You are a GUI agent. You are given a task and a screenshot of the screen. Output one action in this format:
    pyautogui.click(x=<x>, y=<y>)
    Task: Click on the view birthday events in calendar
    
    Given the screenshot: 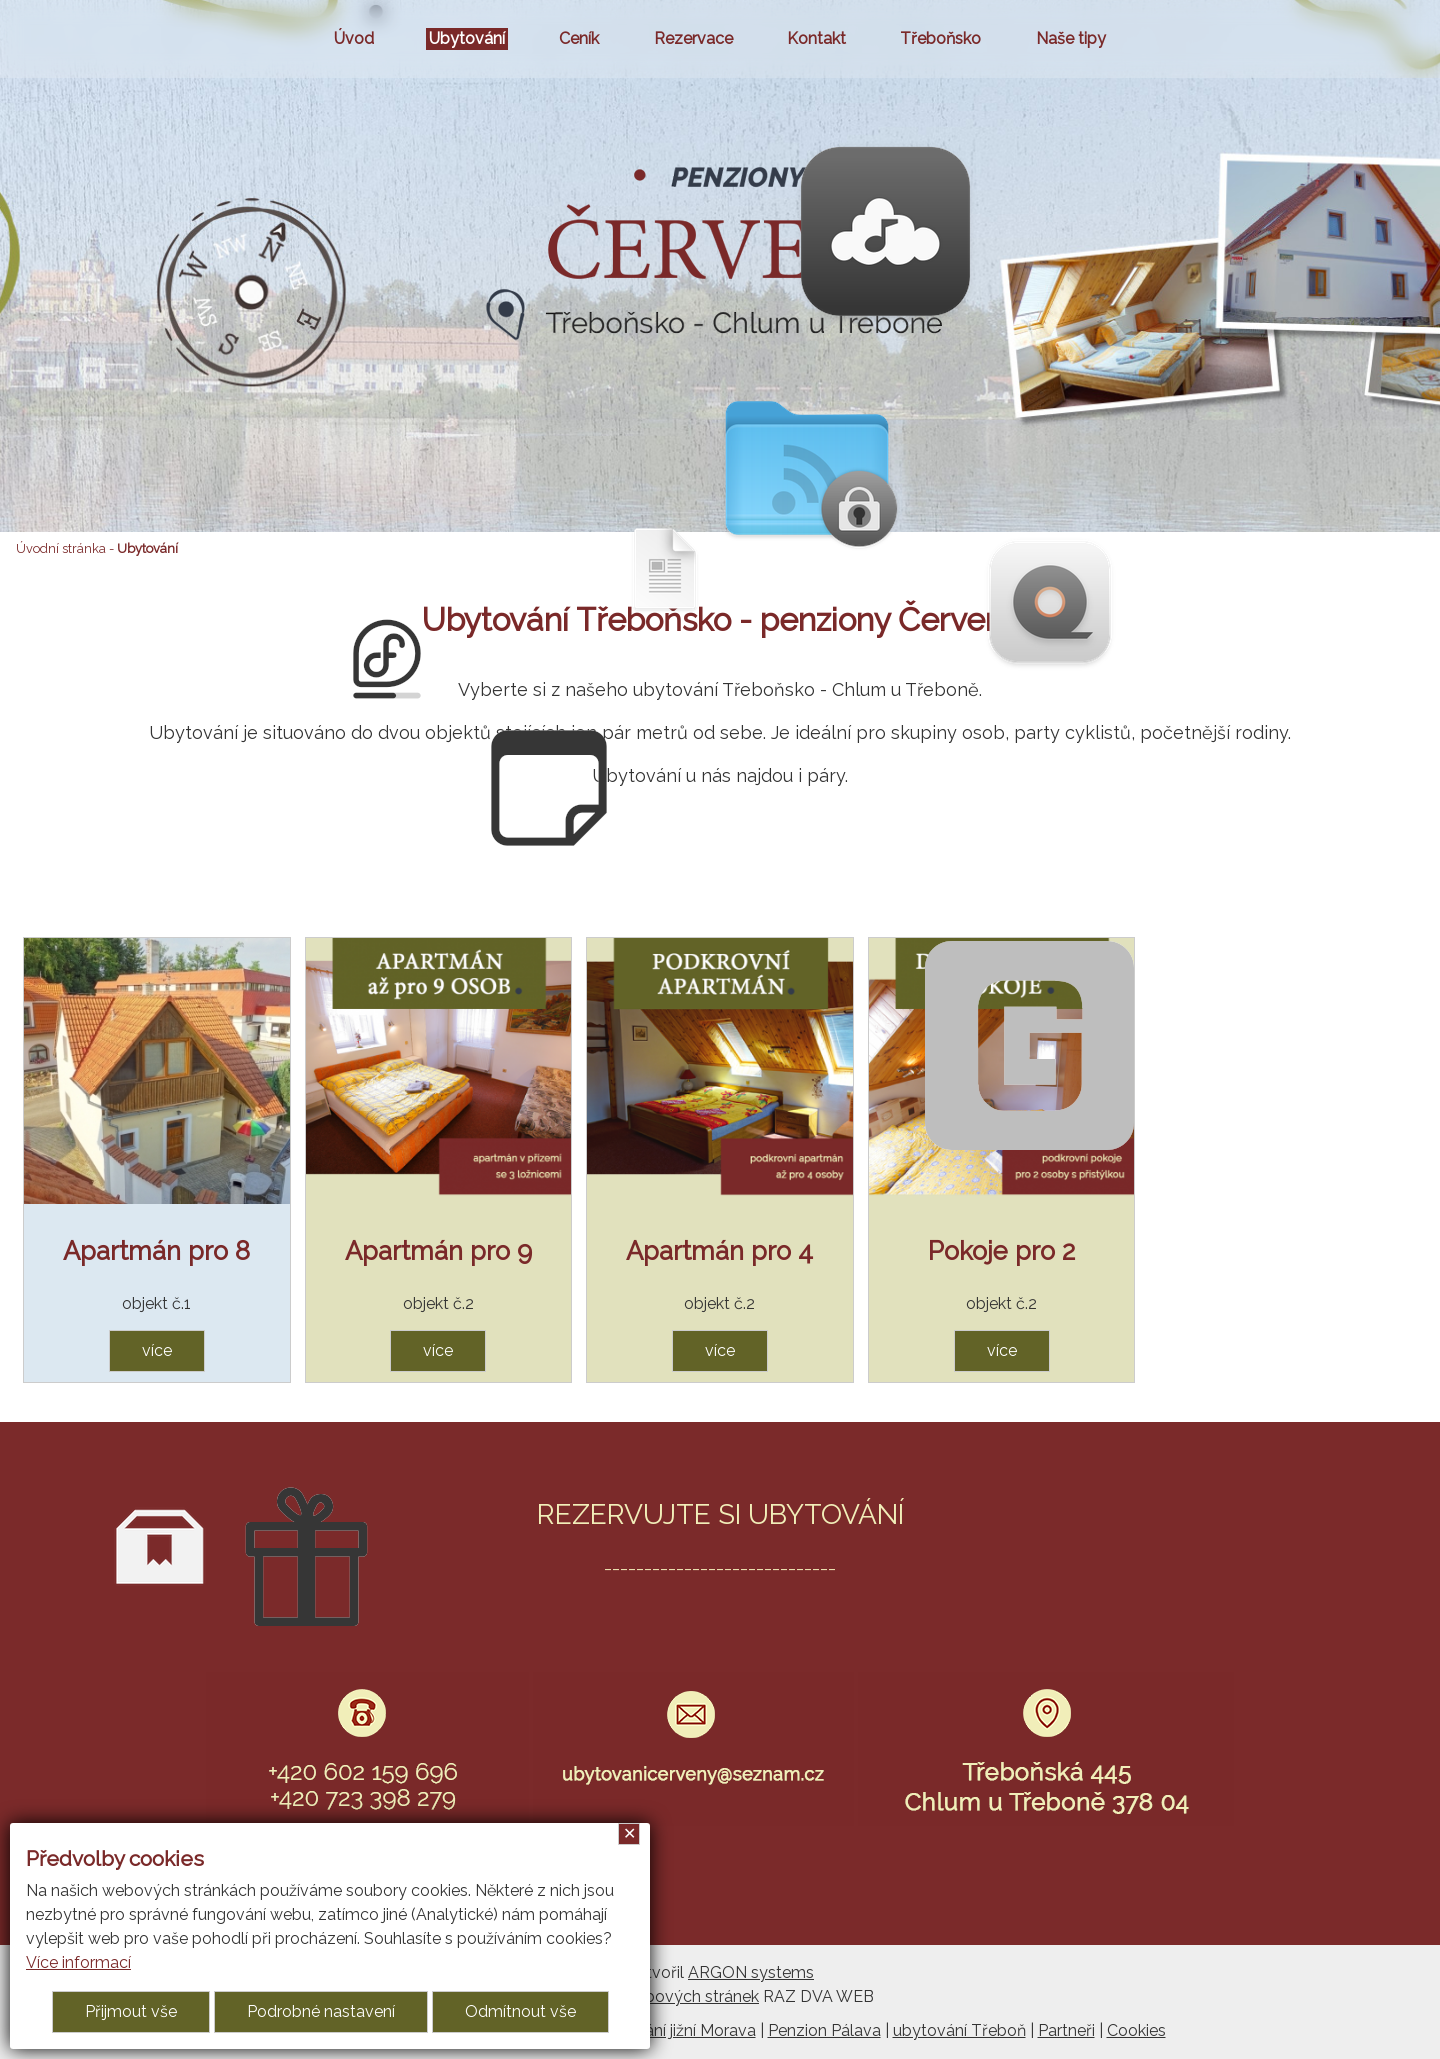 What is the action you would take?
    pyautogui.click(x=306, y=1556)
    